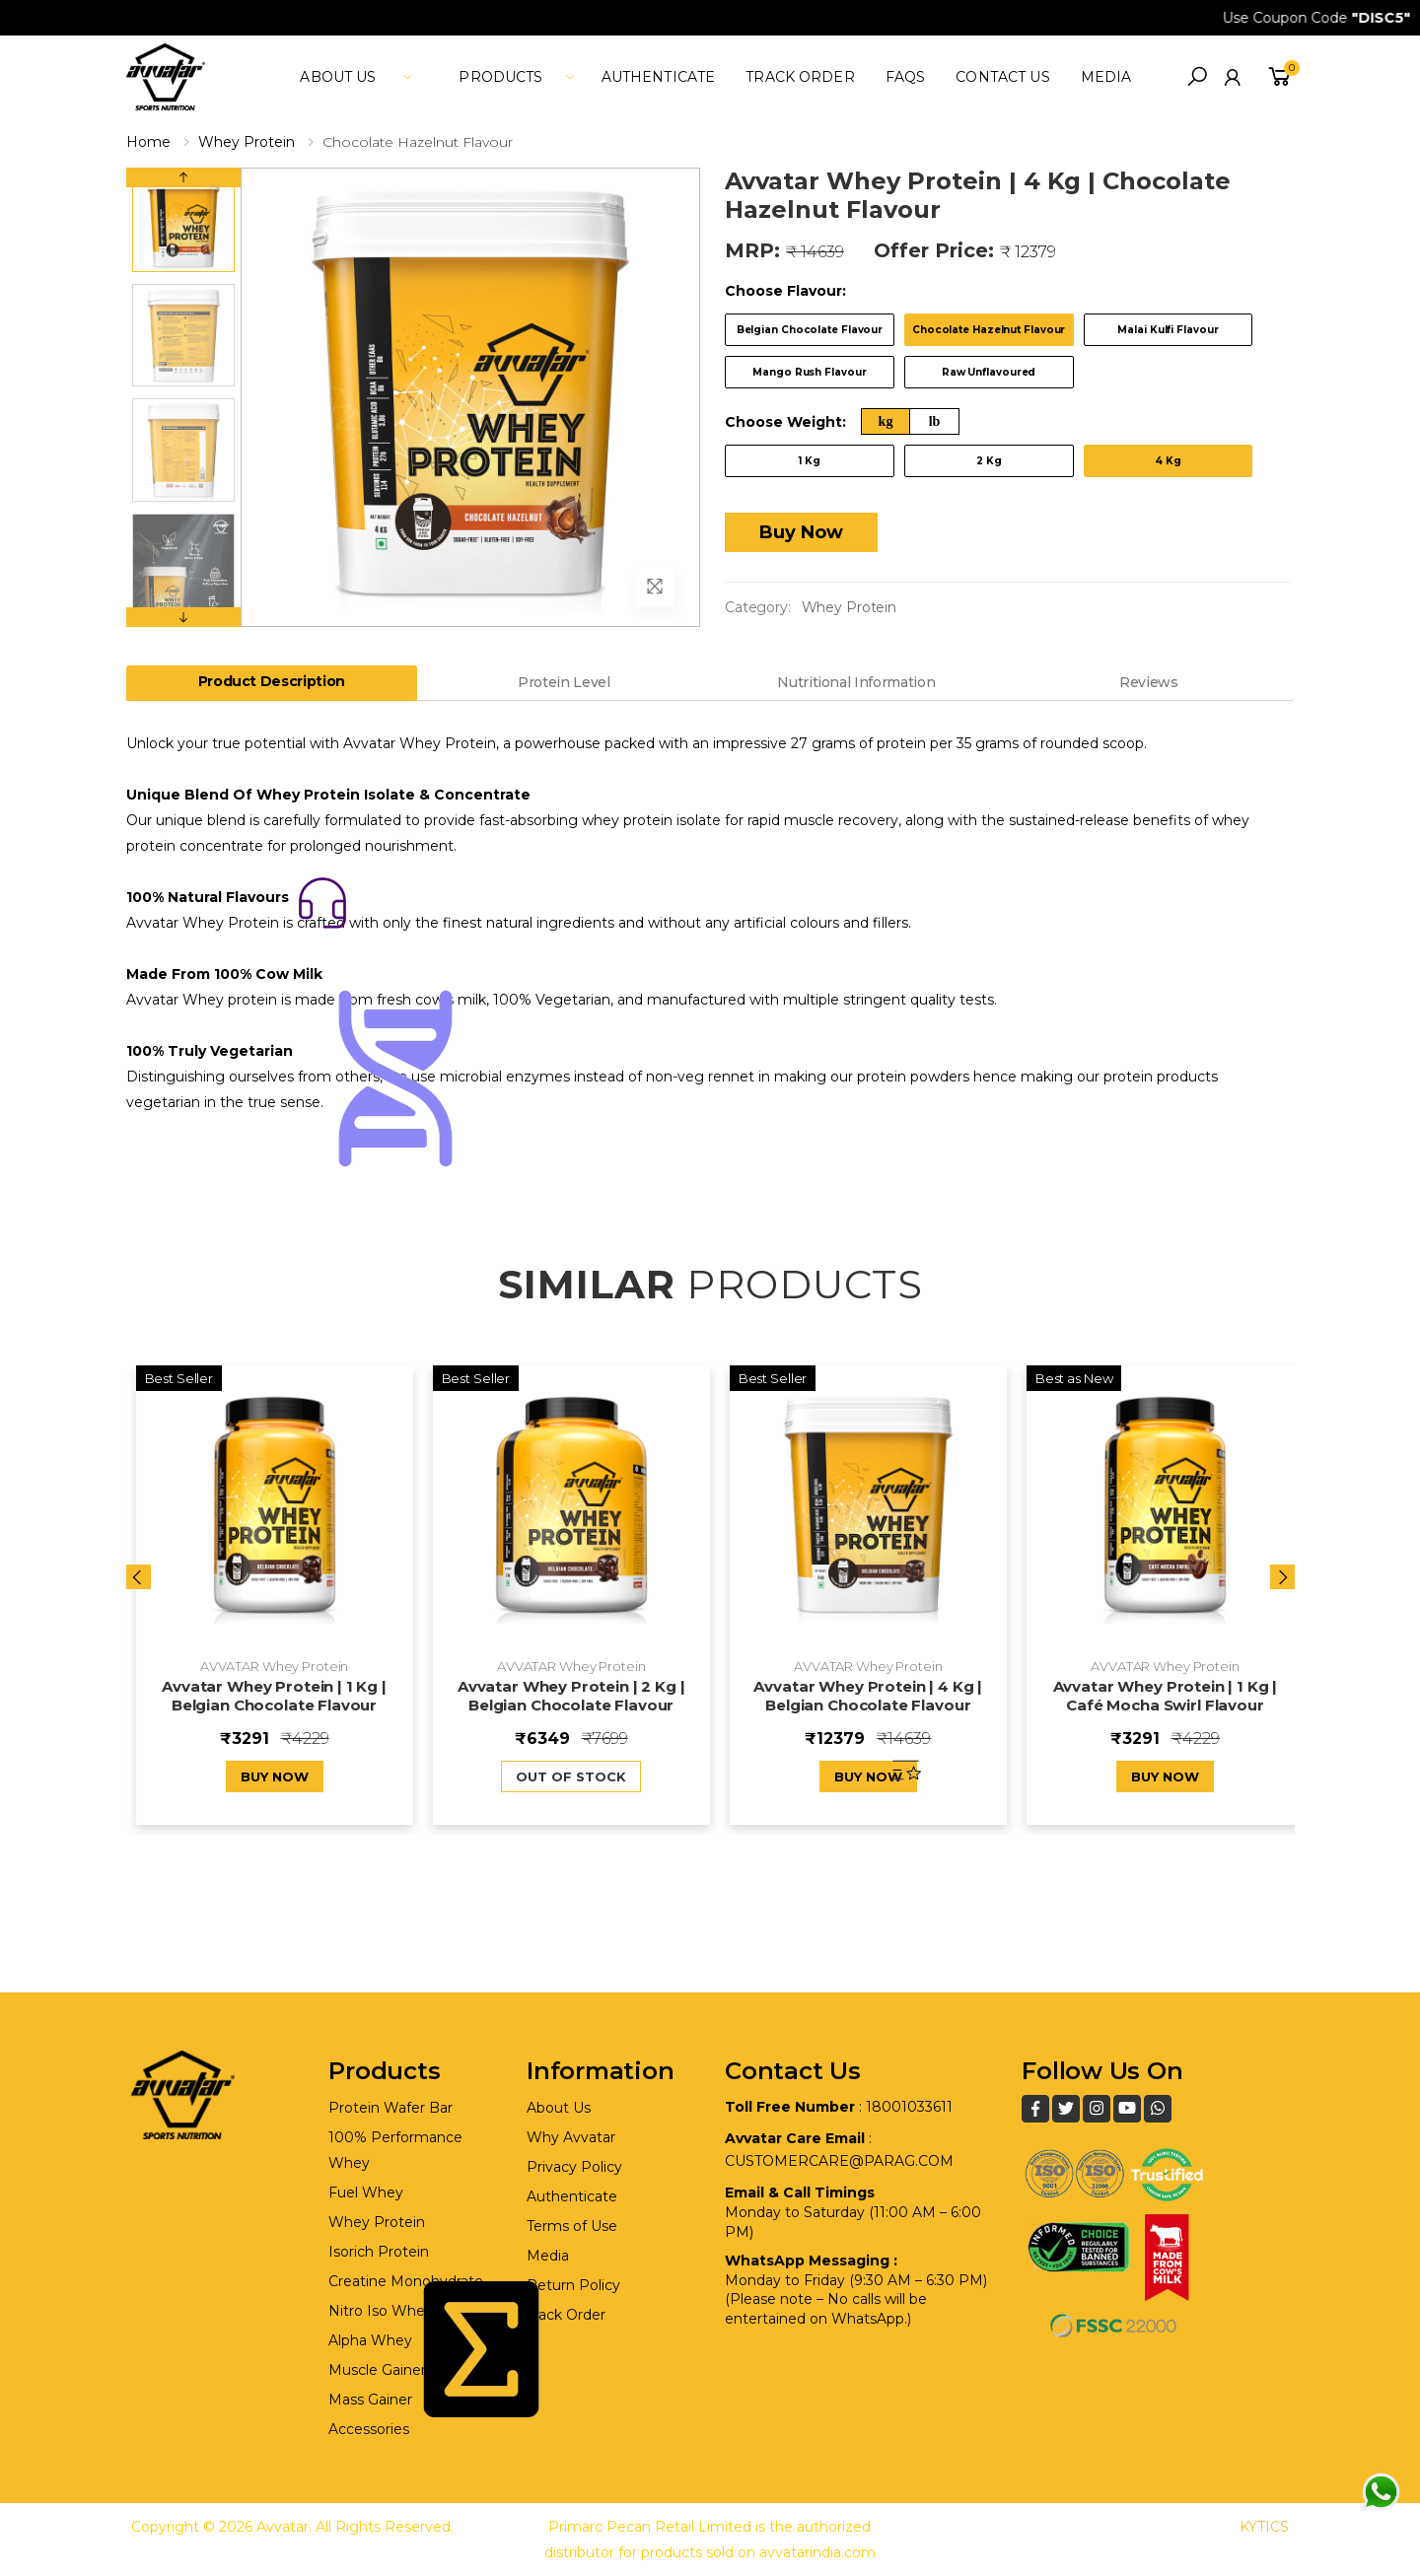 The height and width of the screenshot is (2576, 1420). What do you see at coordinates (322, 901) in the screenshot?
I see `contact customer support` at bounding box center [322, 901].